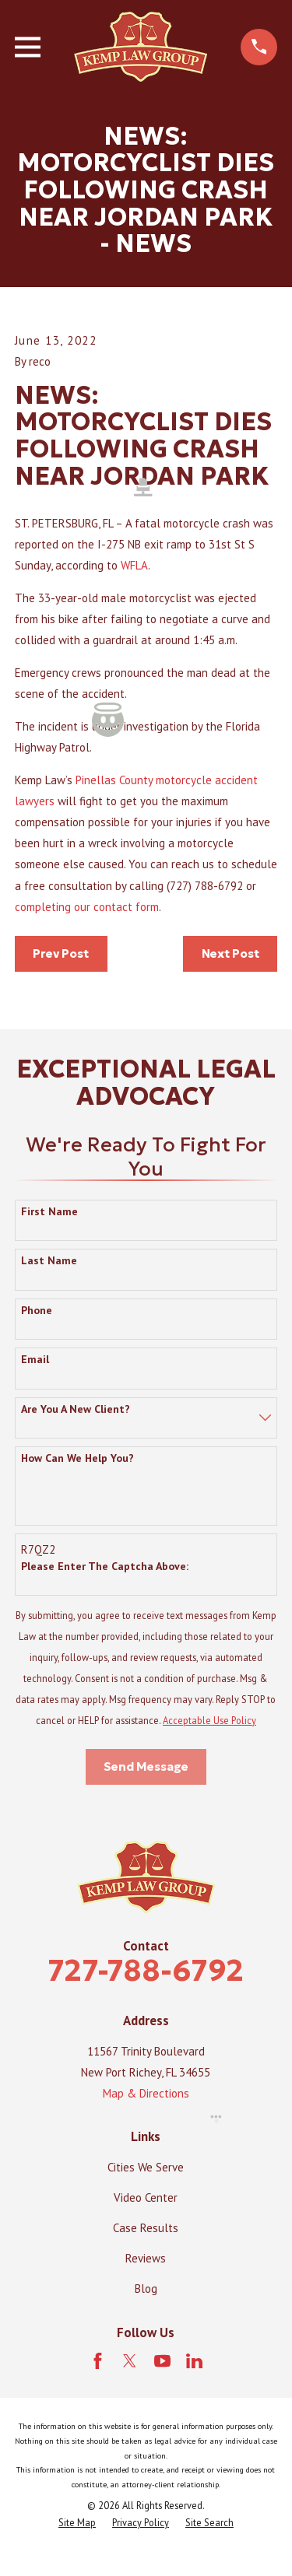 The width and height of the screenshot is (292, 2576). What do you see at coordinates (144, 485) in the screenshot?
I see `connect to a network printer` at bounding box center [144, 485].